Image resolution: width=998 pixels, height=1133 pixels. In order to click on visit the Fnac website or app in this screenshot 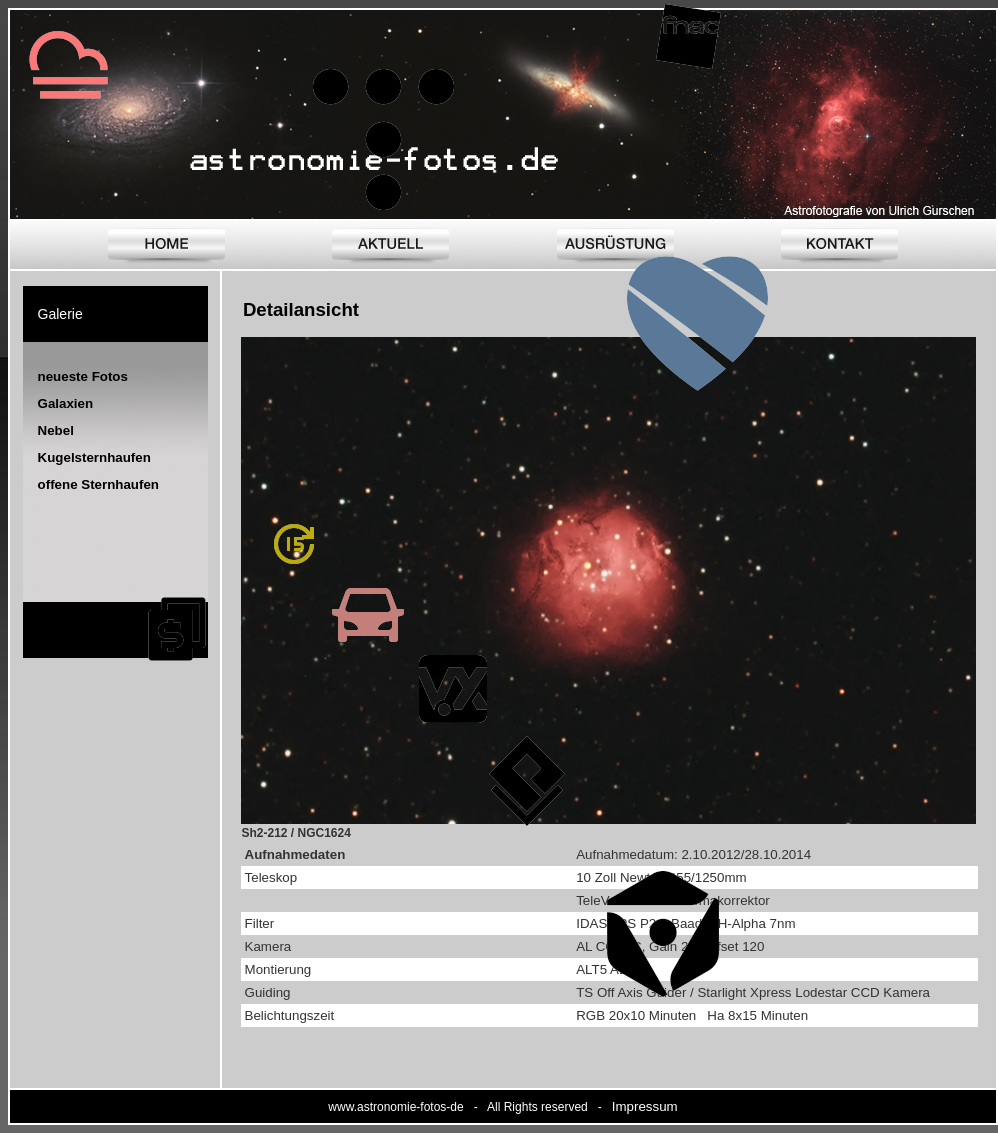, I will do `click(688, 36)`.